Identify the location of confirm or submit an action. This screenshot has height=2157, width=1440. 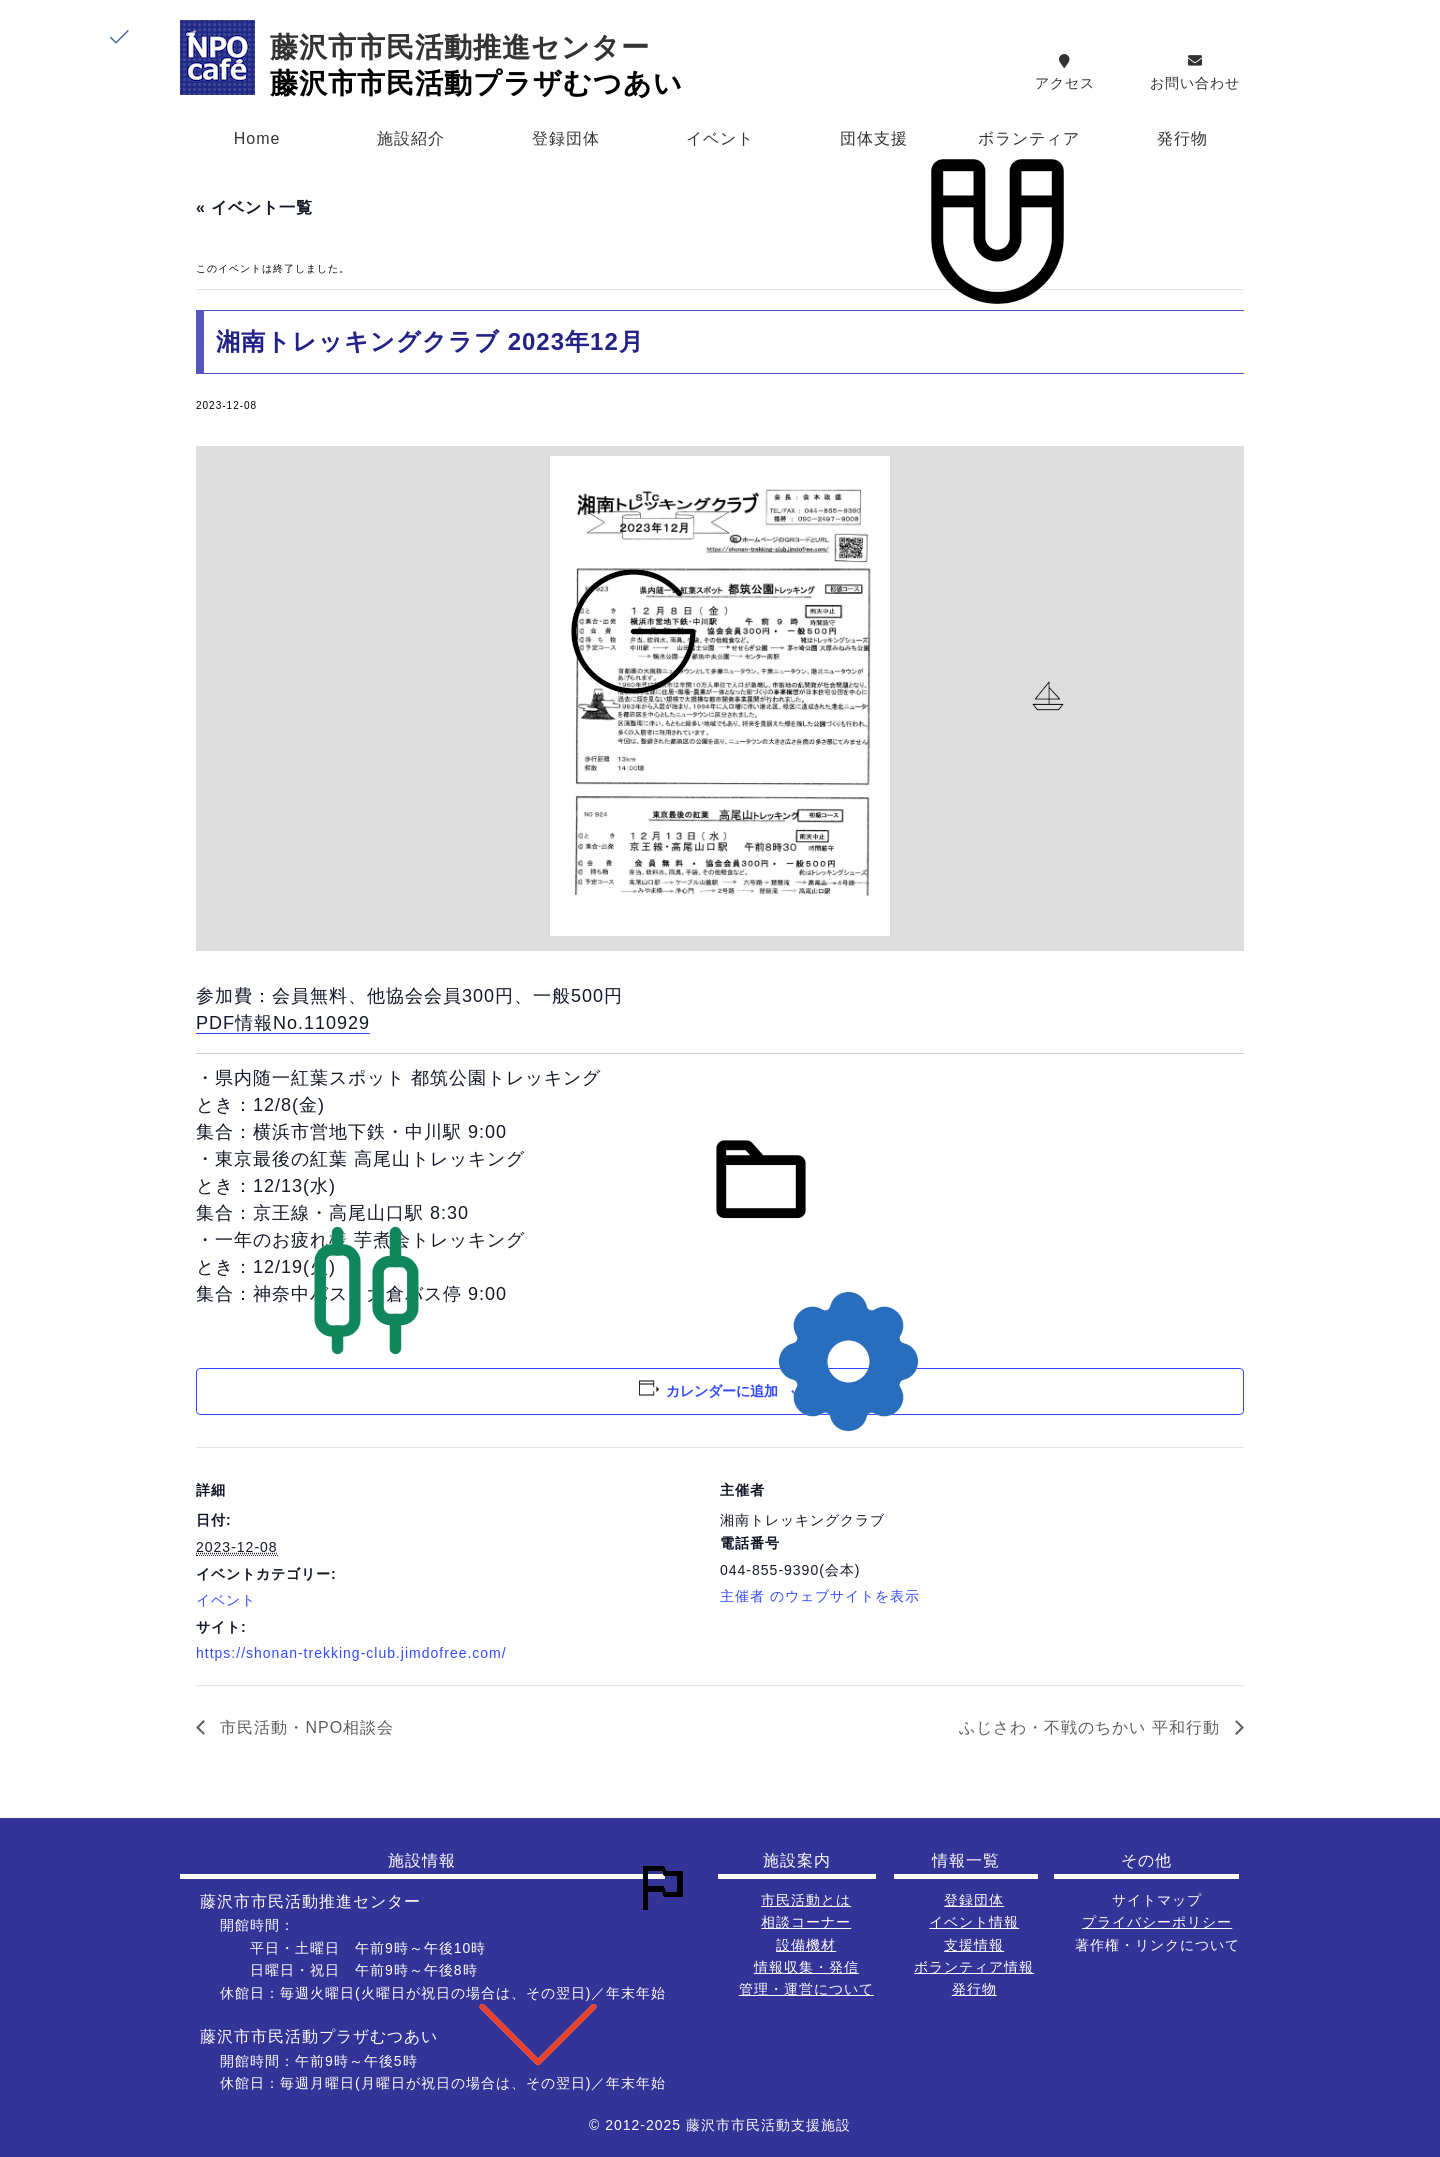
(119, 36).